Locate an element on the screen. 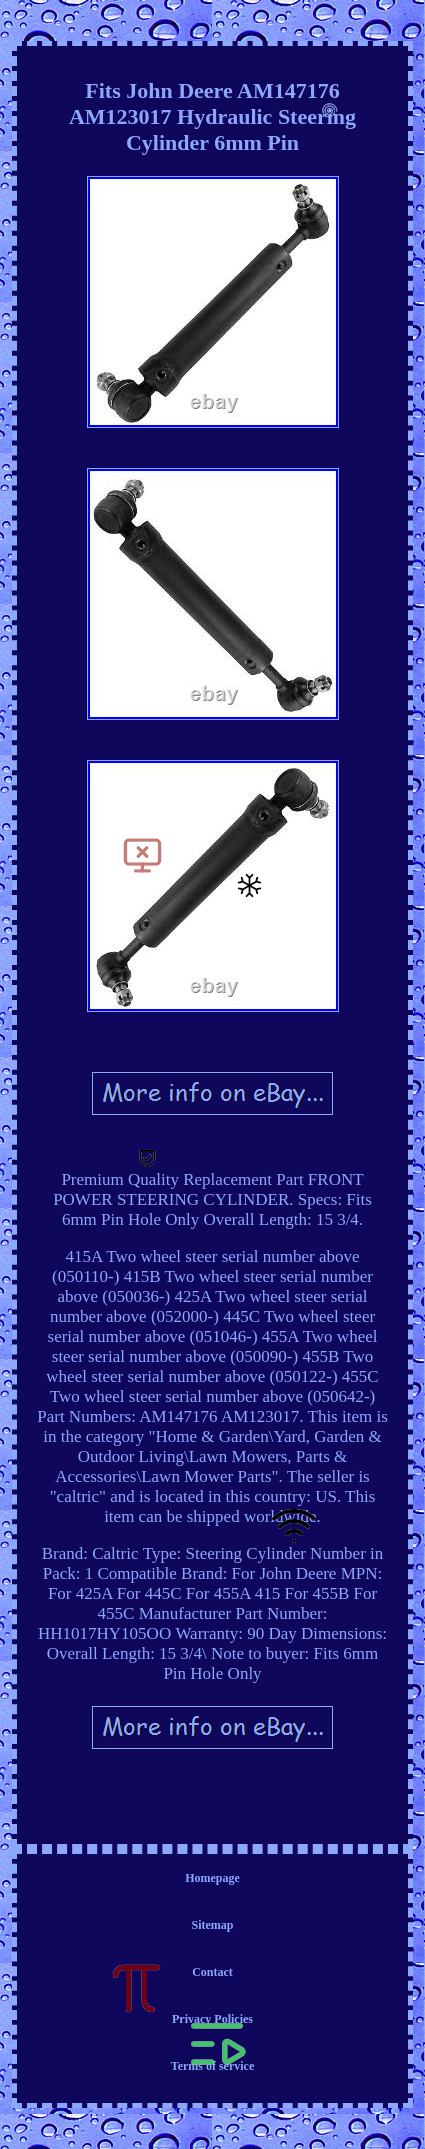 This screenshot has height=2149, width=425. activate cooling or air conditioning mode is located at coordinates (249, 885).